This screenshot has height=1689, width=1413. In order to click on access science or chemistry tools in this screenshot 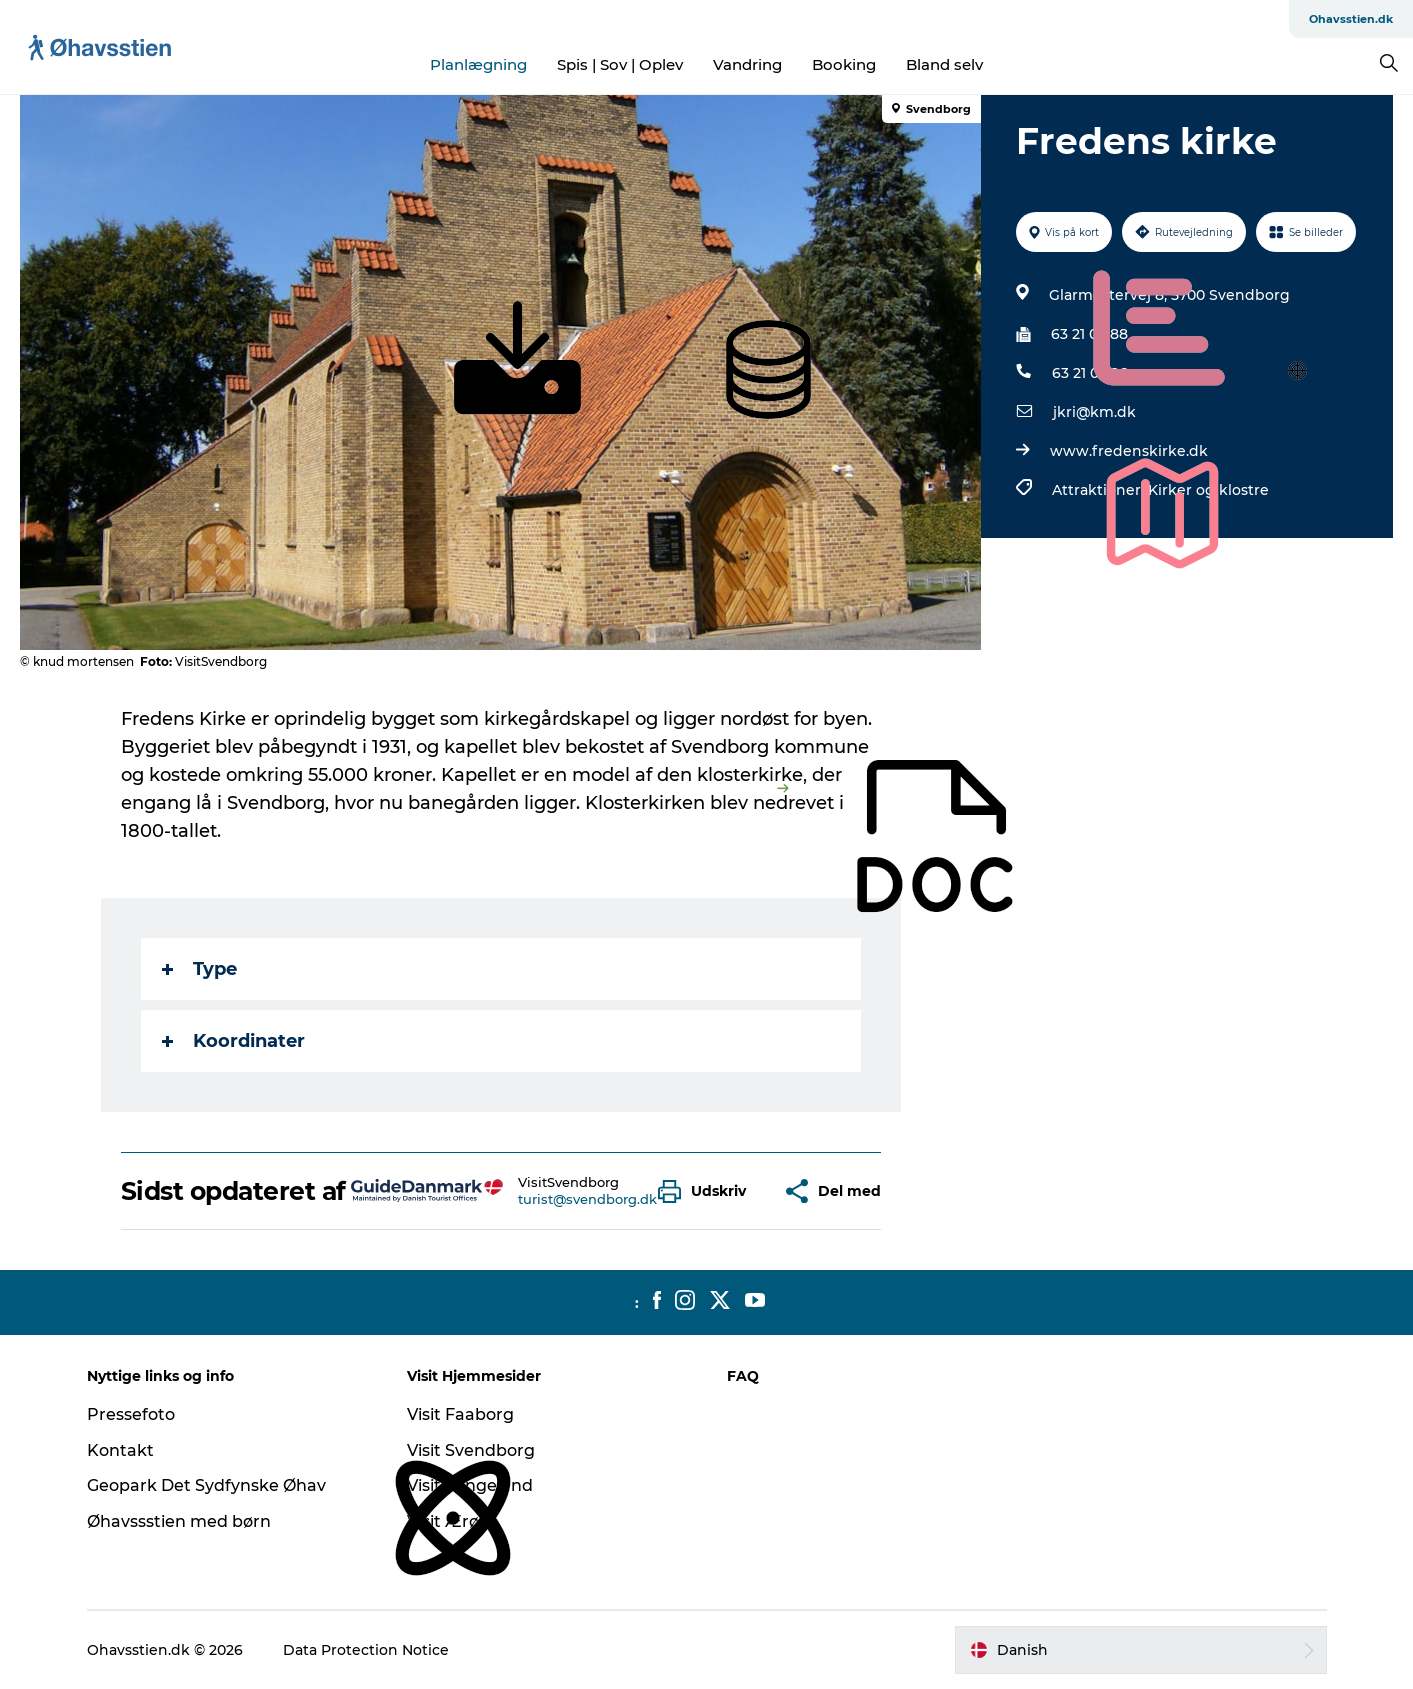, I will do `click(453, 1518)`.